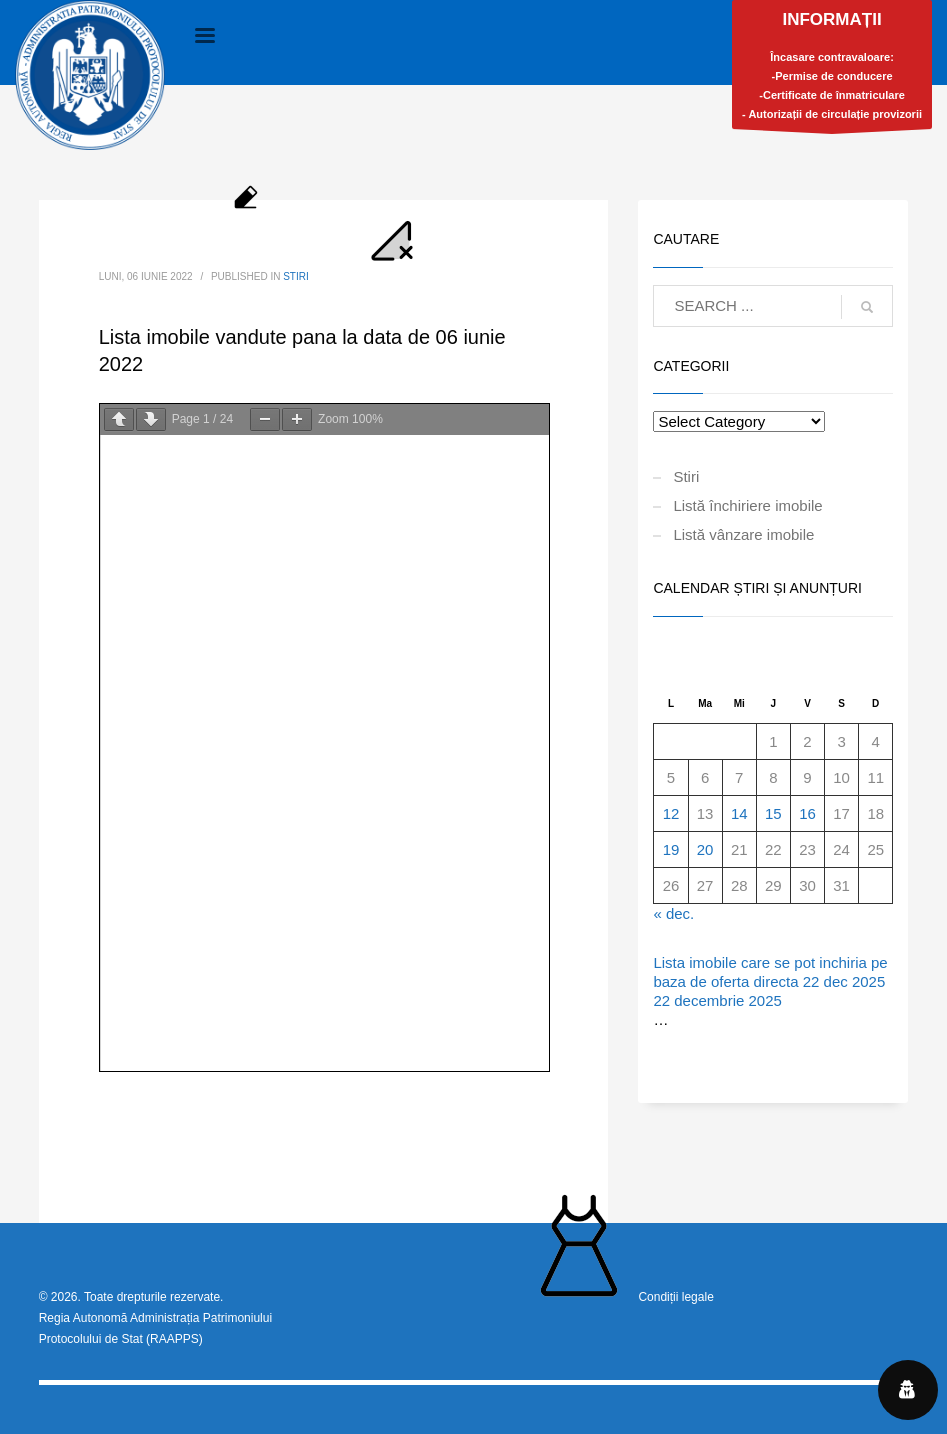 The width and height of the screenshot is (947, 1434). Describe the element at coordinates (245, 197) in the screenshot. I see `edit text or content` at that location.